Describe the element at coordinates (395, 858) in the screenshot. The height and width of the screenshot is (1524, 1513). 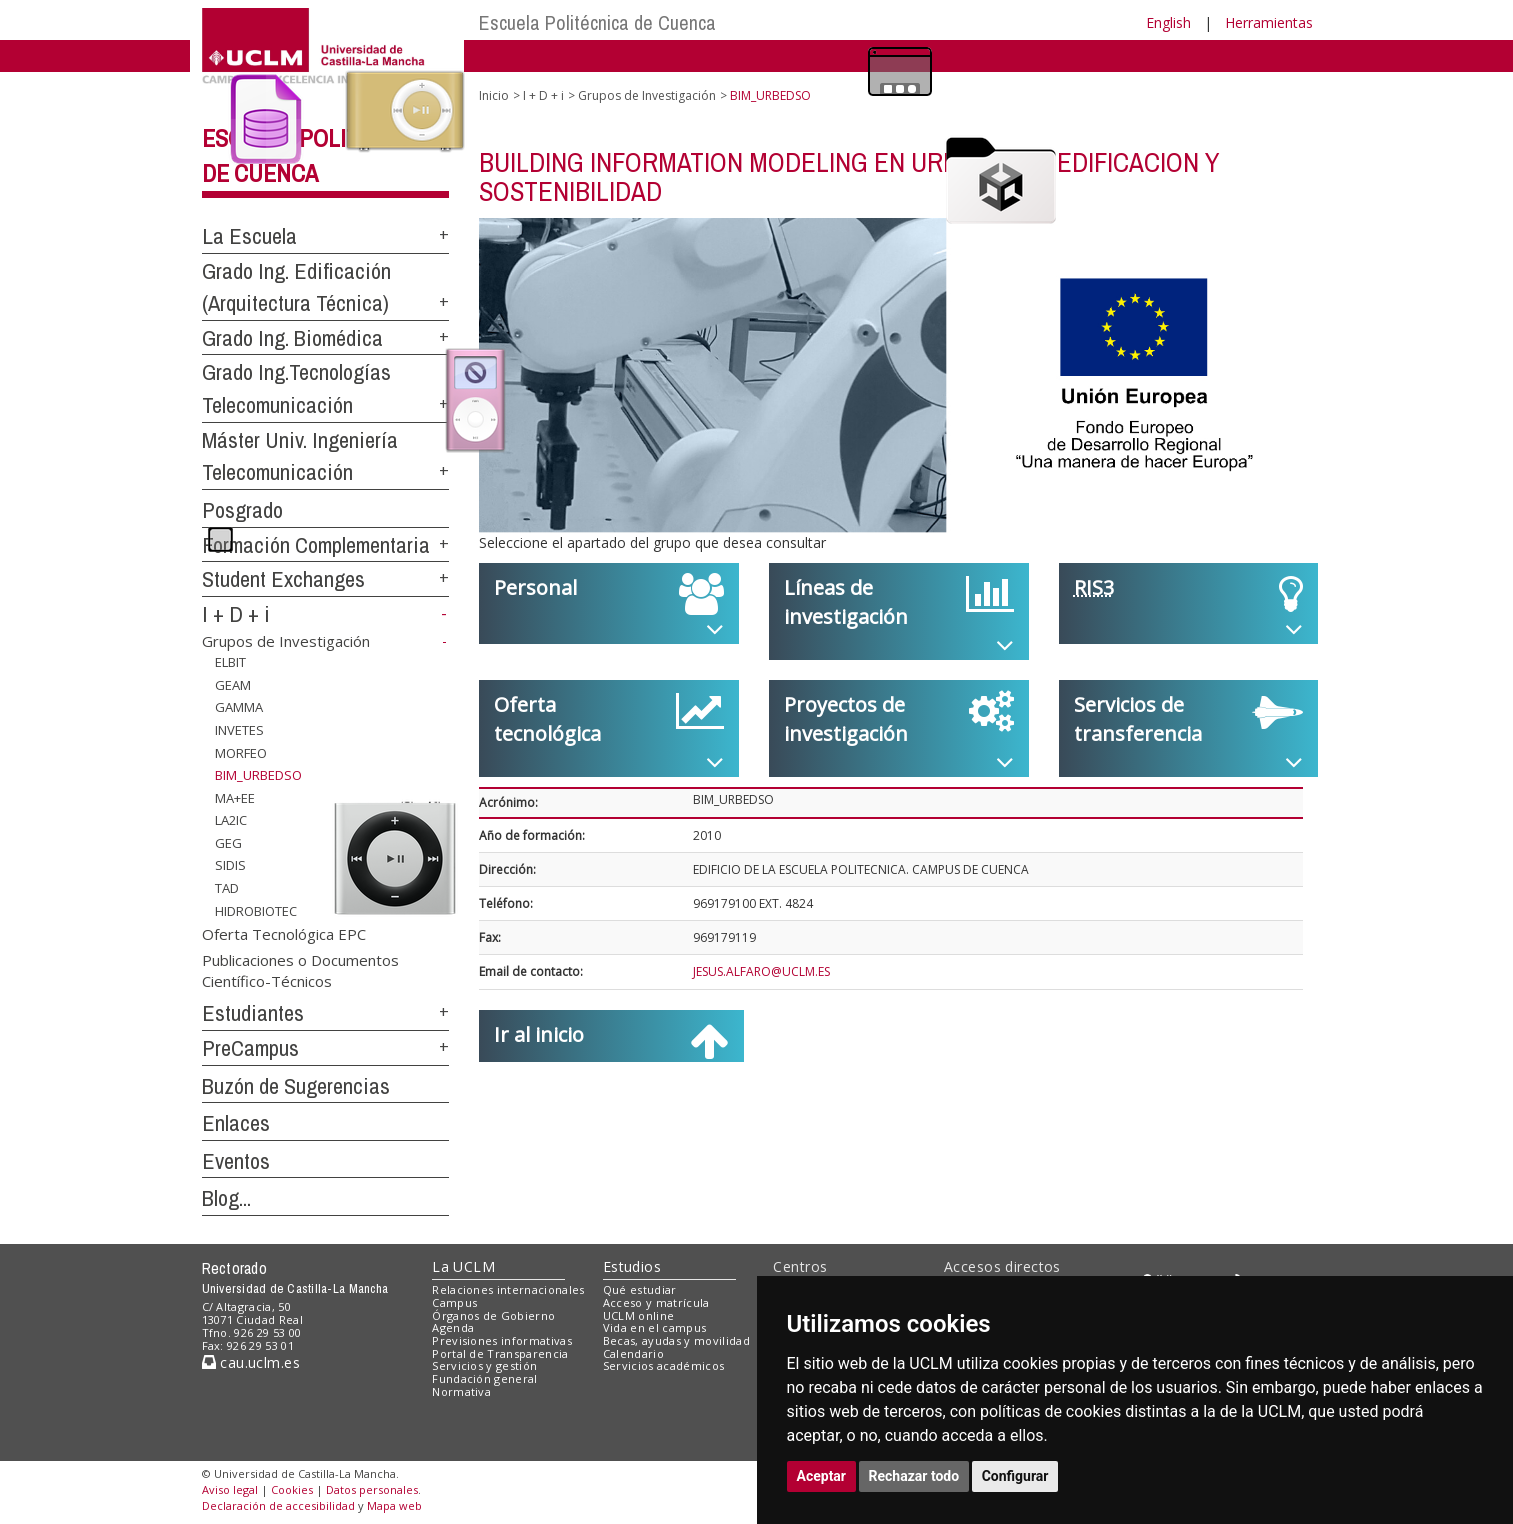
I see `iPod shuffle device icon` at that location.